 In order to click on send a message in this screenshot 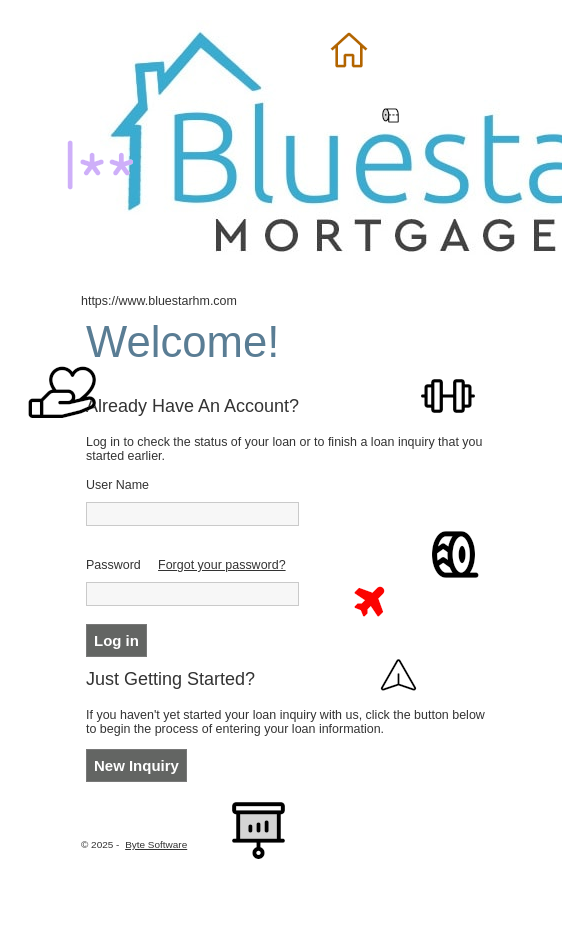, I will do `click(398, 675)`.